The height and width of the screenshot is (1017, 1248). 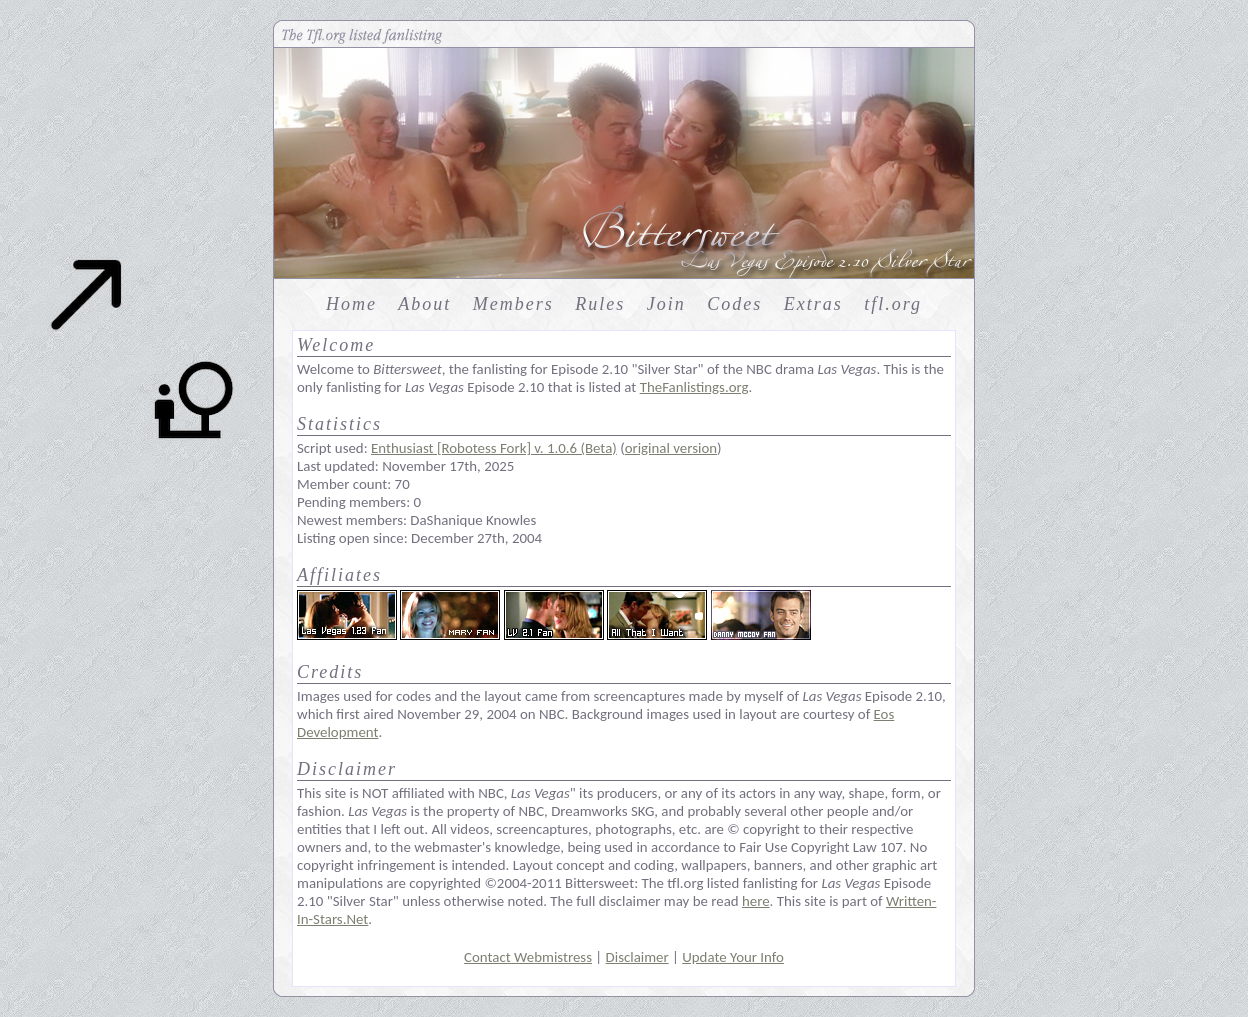 What do you see at coordinates (87, 293) in the screenshot?
I see `indicates an outgoing call was made` at bounding box center [87, 293].